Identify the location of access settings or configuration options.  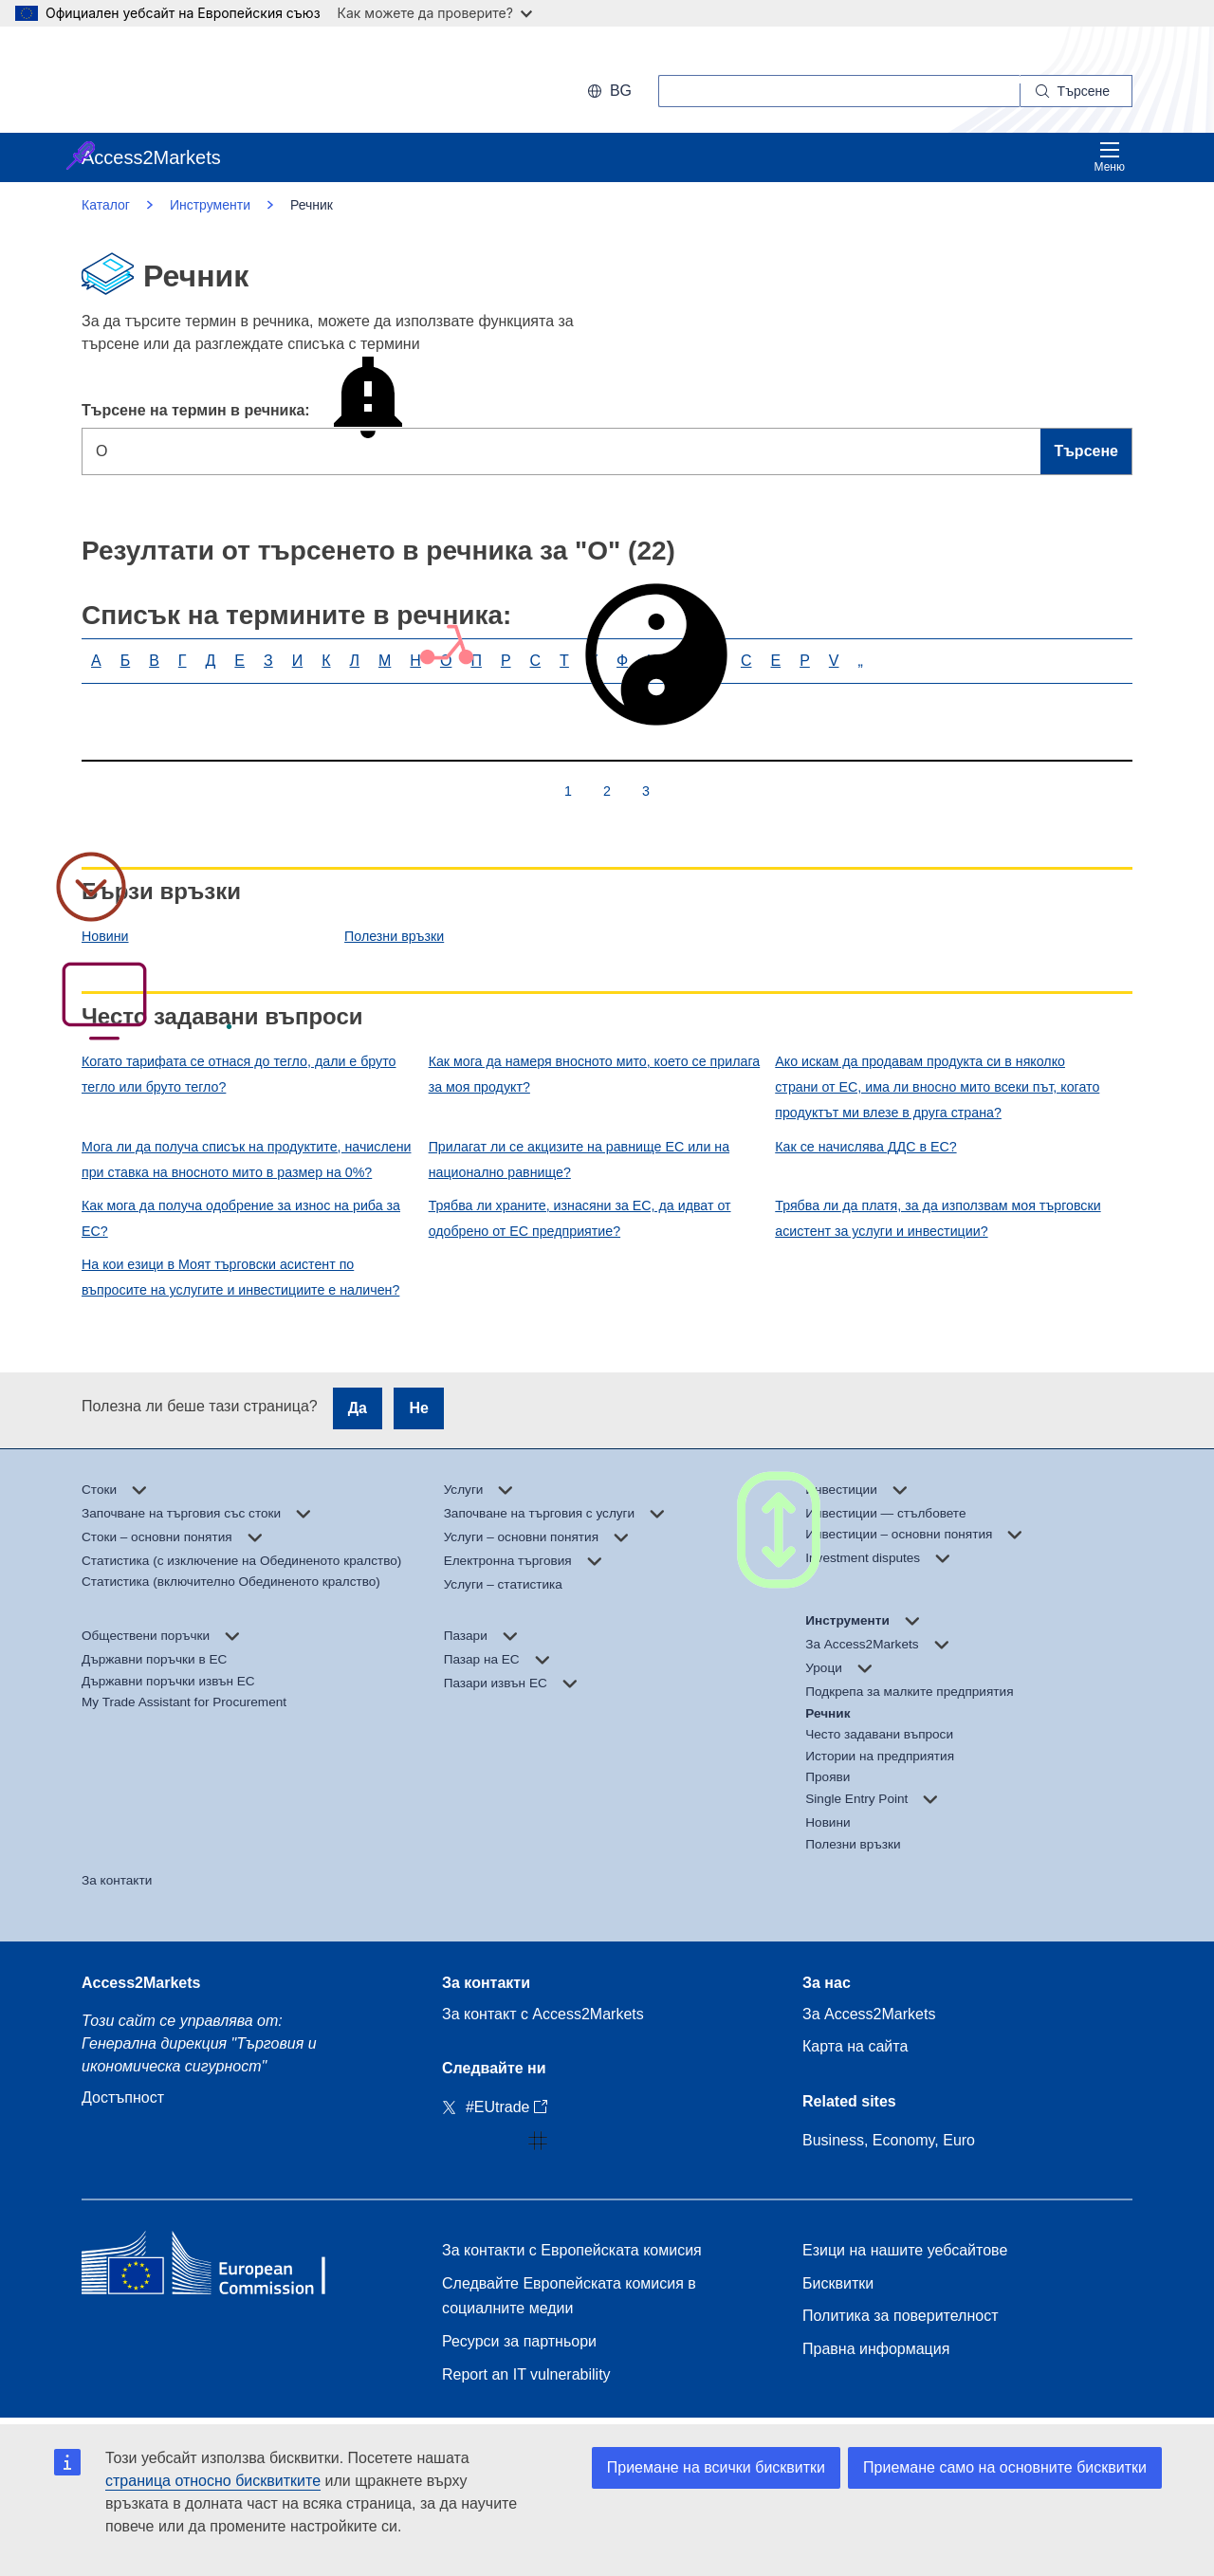
(81, 156).